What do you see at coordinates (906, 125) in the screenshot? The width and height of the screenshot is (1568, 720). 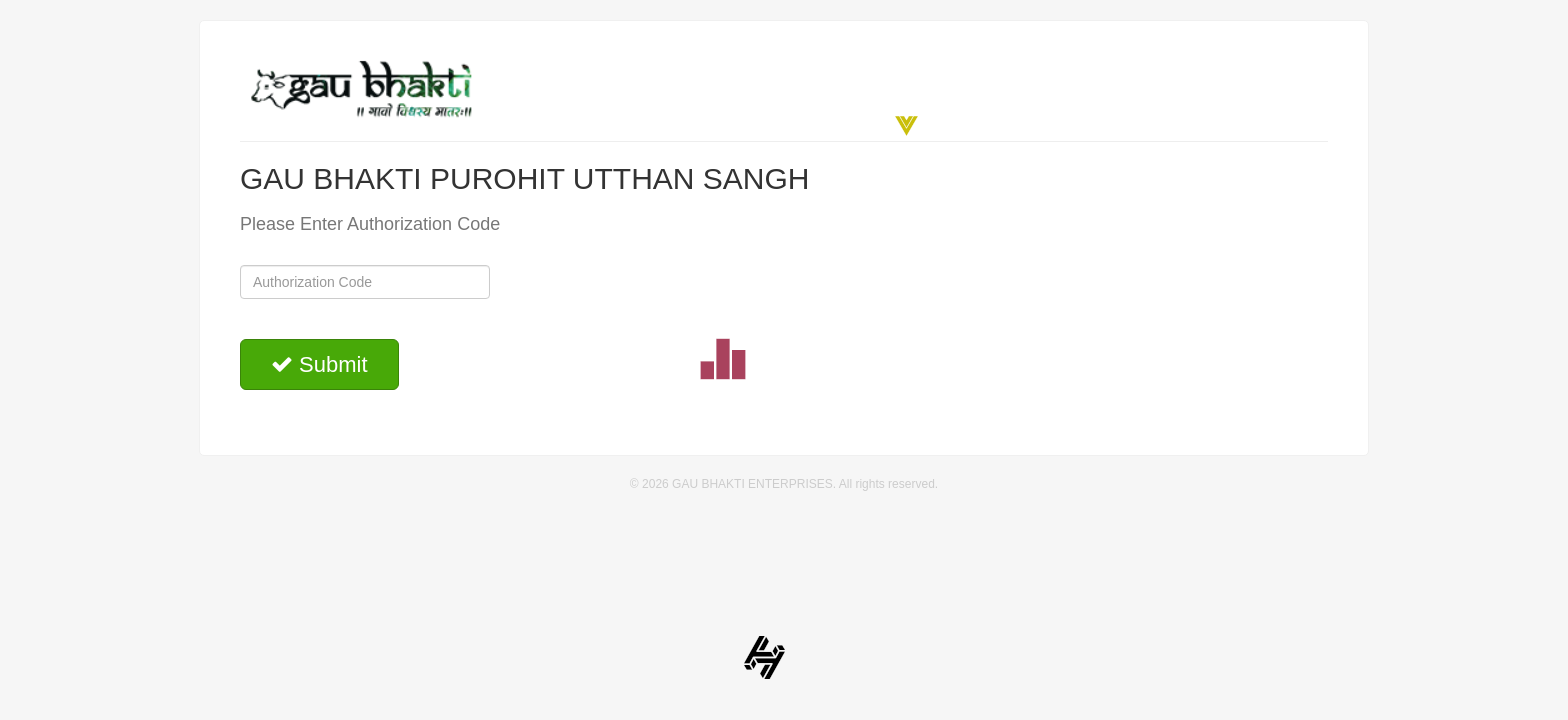 I see `vue.js framework logo` at bounding box center [906, 125].